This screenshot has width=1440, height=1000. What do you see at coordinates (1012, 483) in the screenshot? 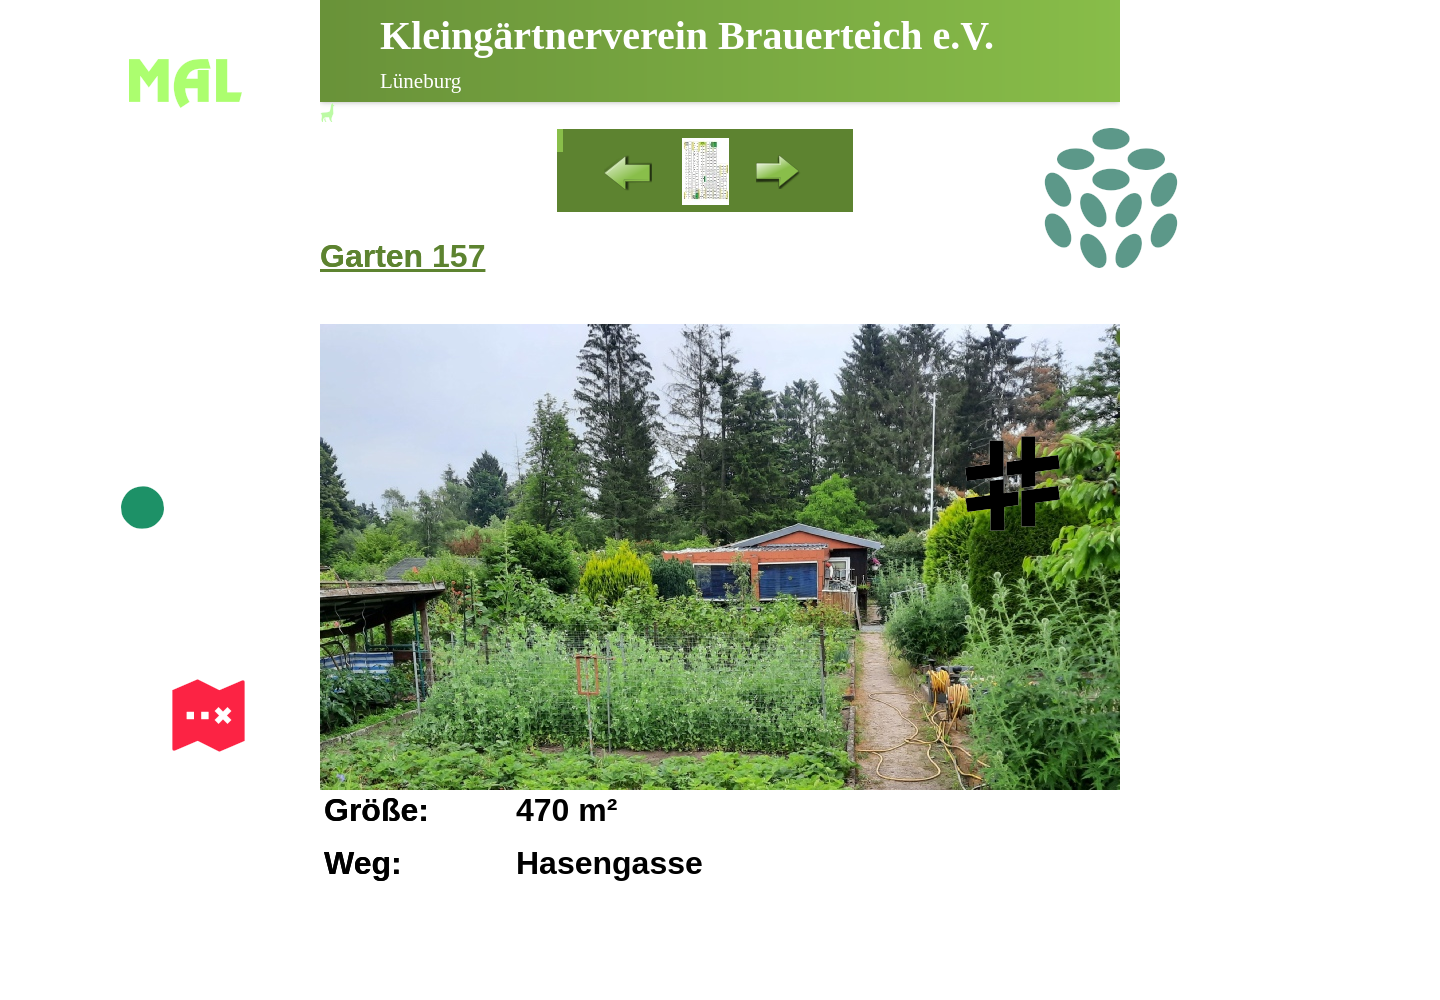
I see `sharp electronics brand logo` at bounding box center [1012, 483].